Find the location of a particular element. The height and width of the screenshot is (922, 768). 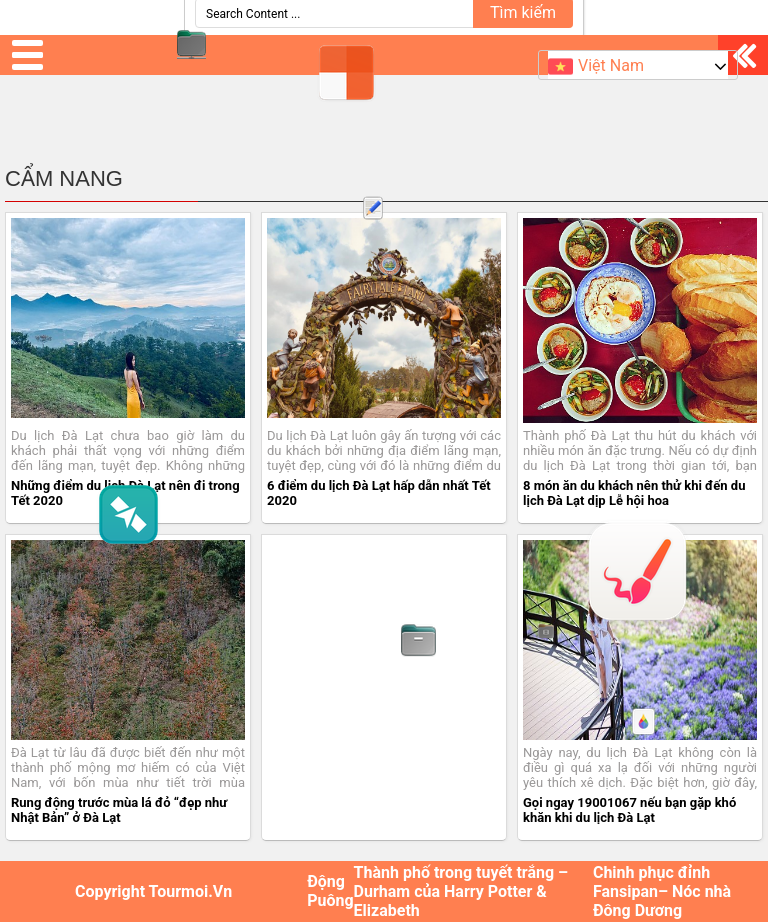

switch to the bottom-left workspace is located at coordinates (346, 72).